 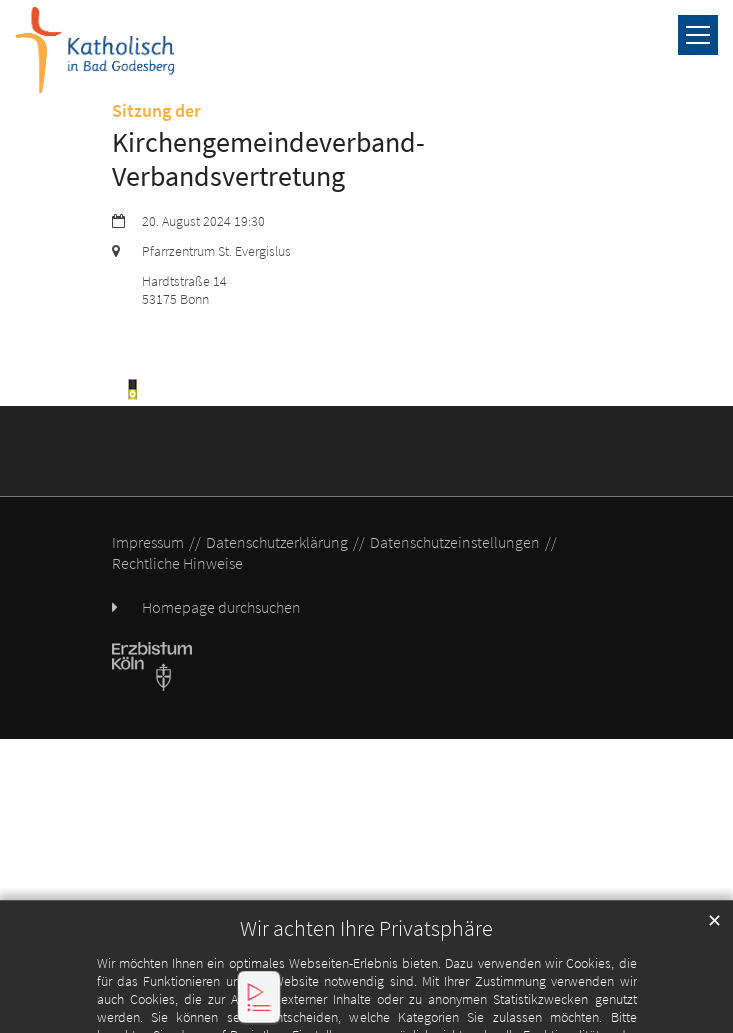 I want to click on an audio playlist file, so click(x=259, y=997).